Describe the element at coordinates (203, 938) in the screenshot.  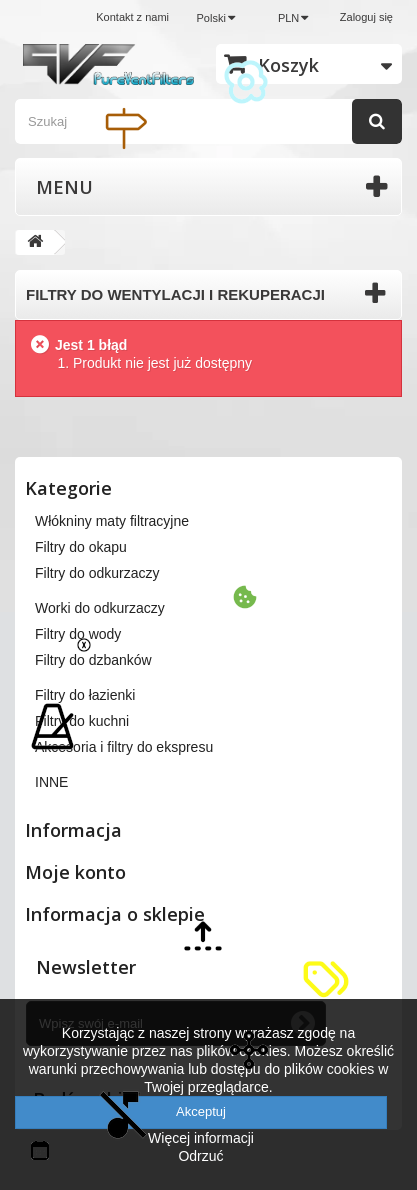
I see `collapse content upward` at that location.